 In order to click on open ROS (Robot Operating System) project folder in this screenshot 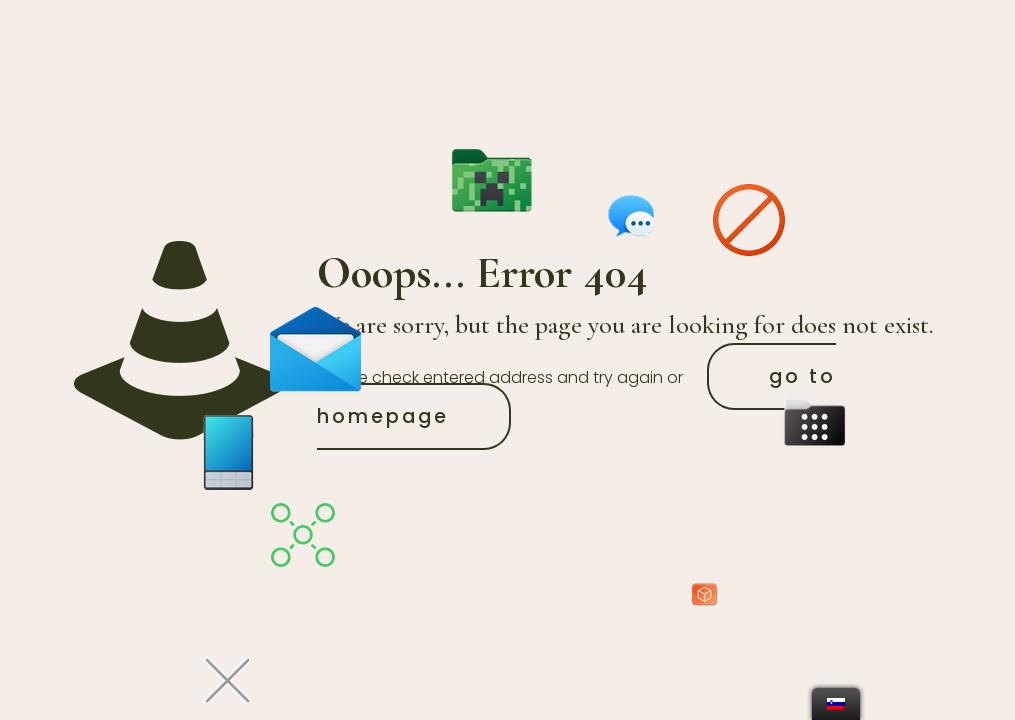, I will do `click(814, 423)`.